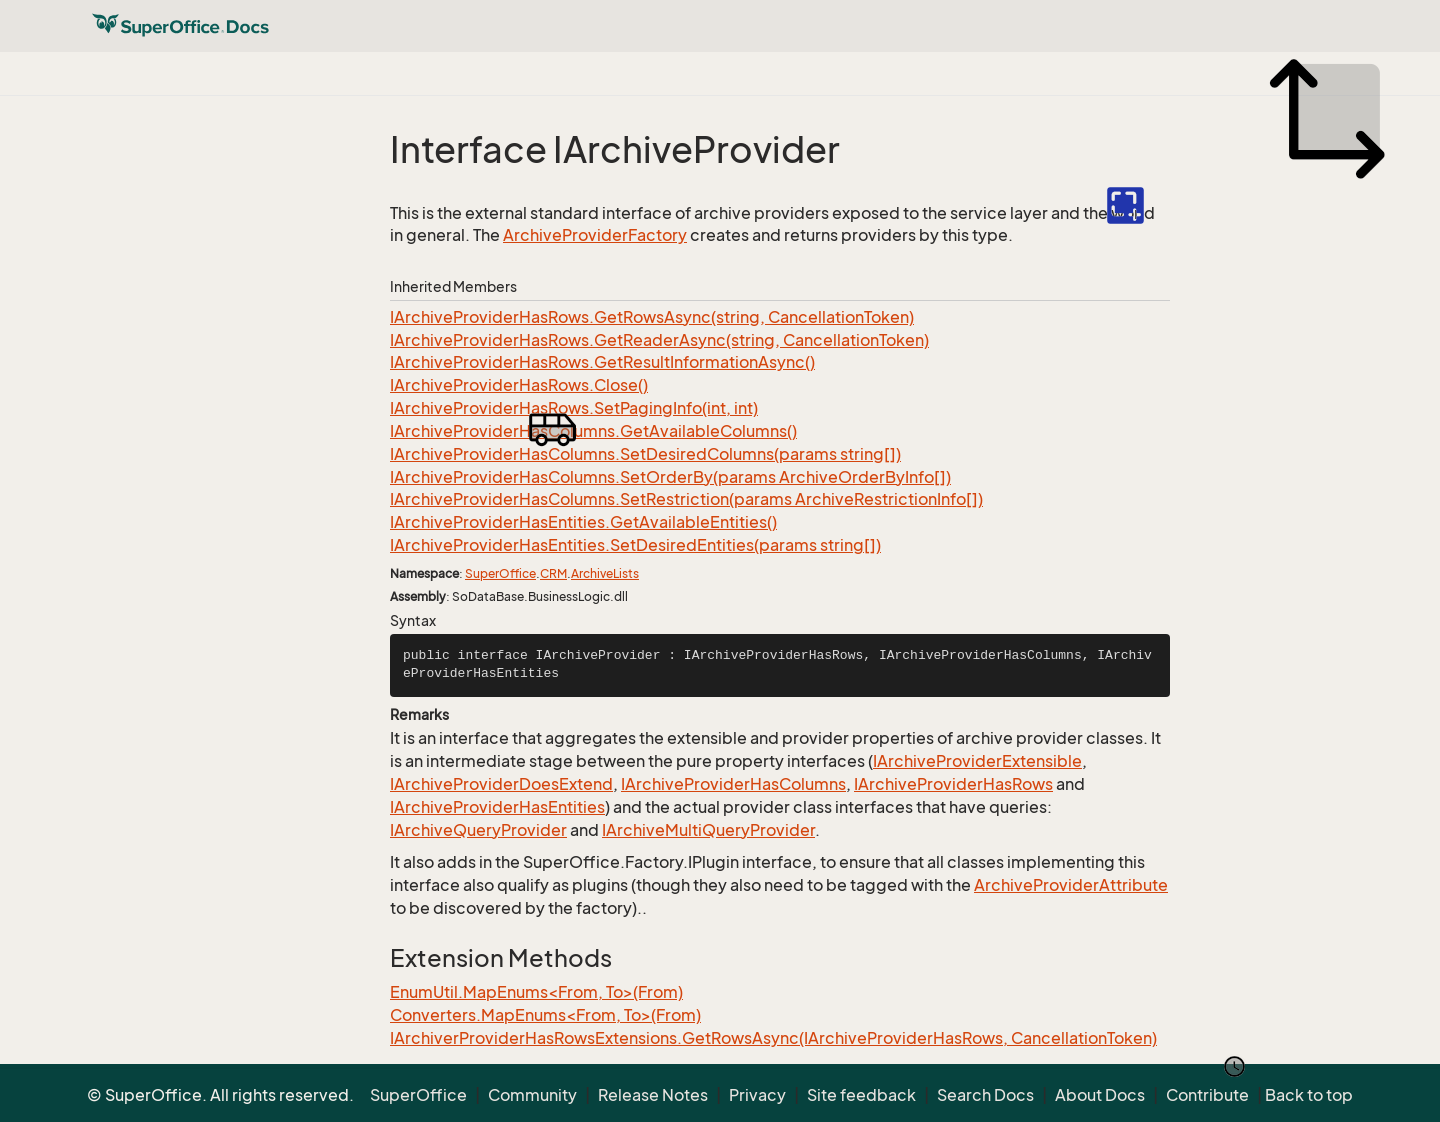  I want to click on track delivery or shipping status, so click(551, 429).